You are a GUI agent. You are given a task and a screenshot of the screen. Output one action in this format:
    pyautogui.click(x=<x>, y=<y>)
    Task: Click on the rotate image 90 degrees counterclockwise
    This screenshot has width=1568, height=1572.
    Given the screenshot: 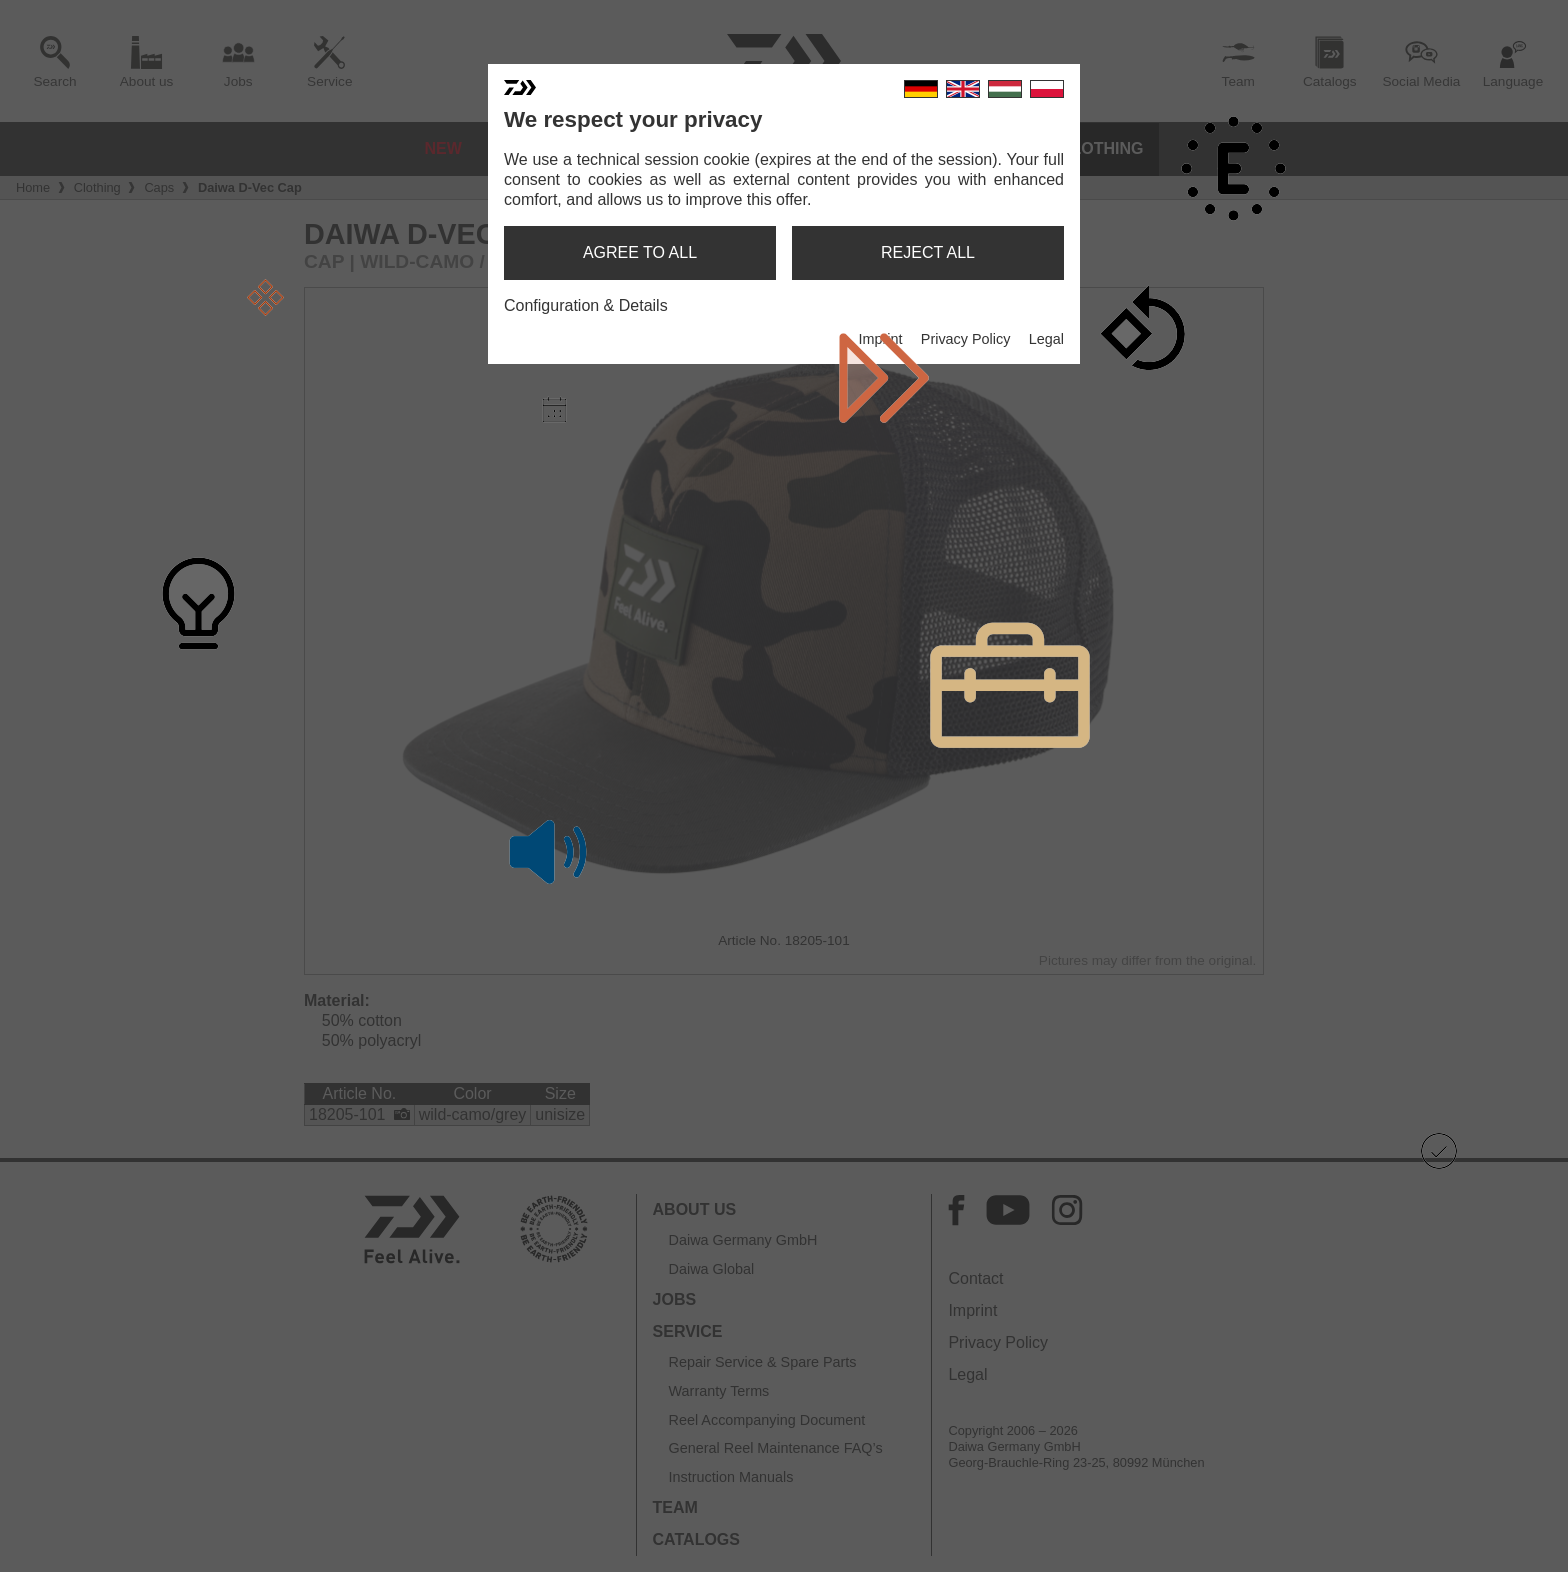 What is the action you would take?
    pyautogui.click(x=1145, y=330)
    